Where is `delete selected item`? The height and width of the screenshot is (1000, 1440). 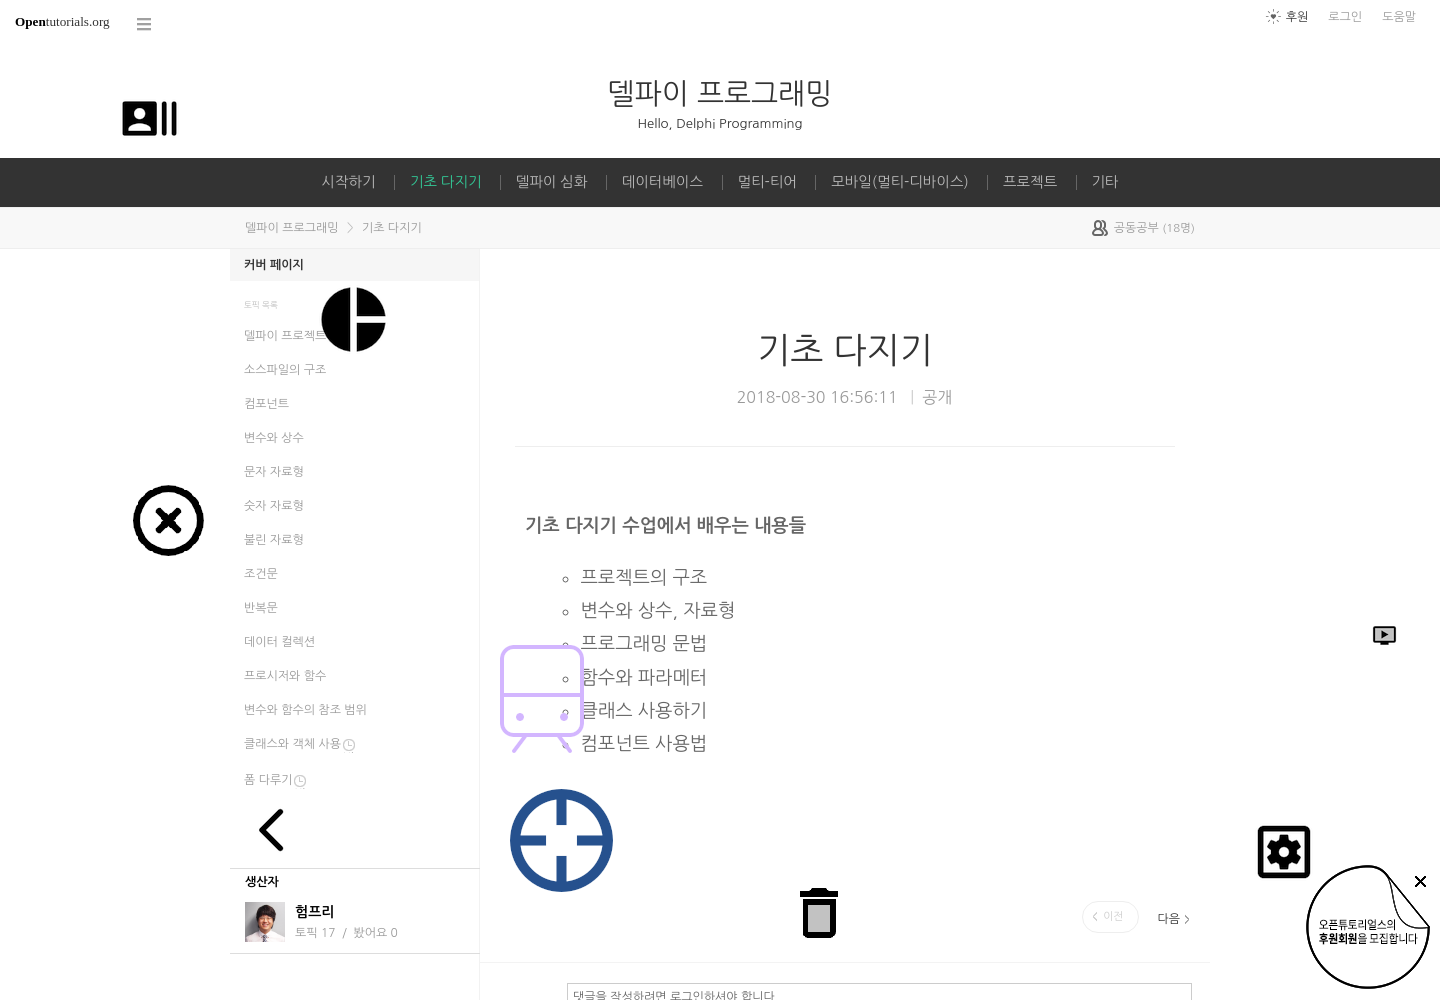 delete selected item is located at coordinates (819, 913).